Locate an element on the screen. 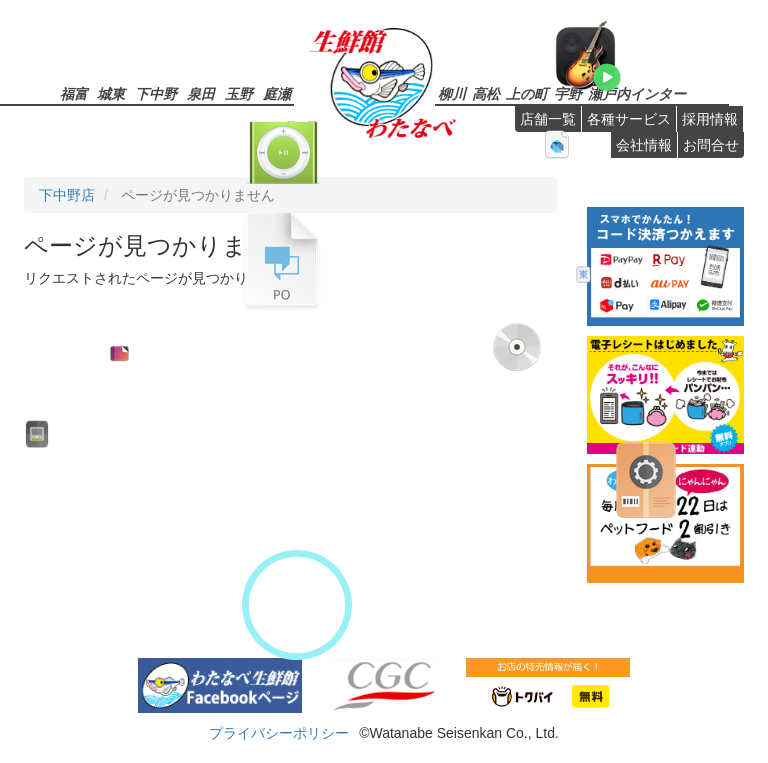 The image size is (768, 763). software package being configured or installed is located at coordinates (646, 480).